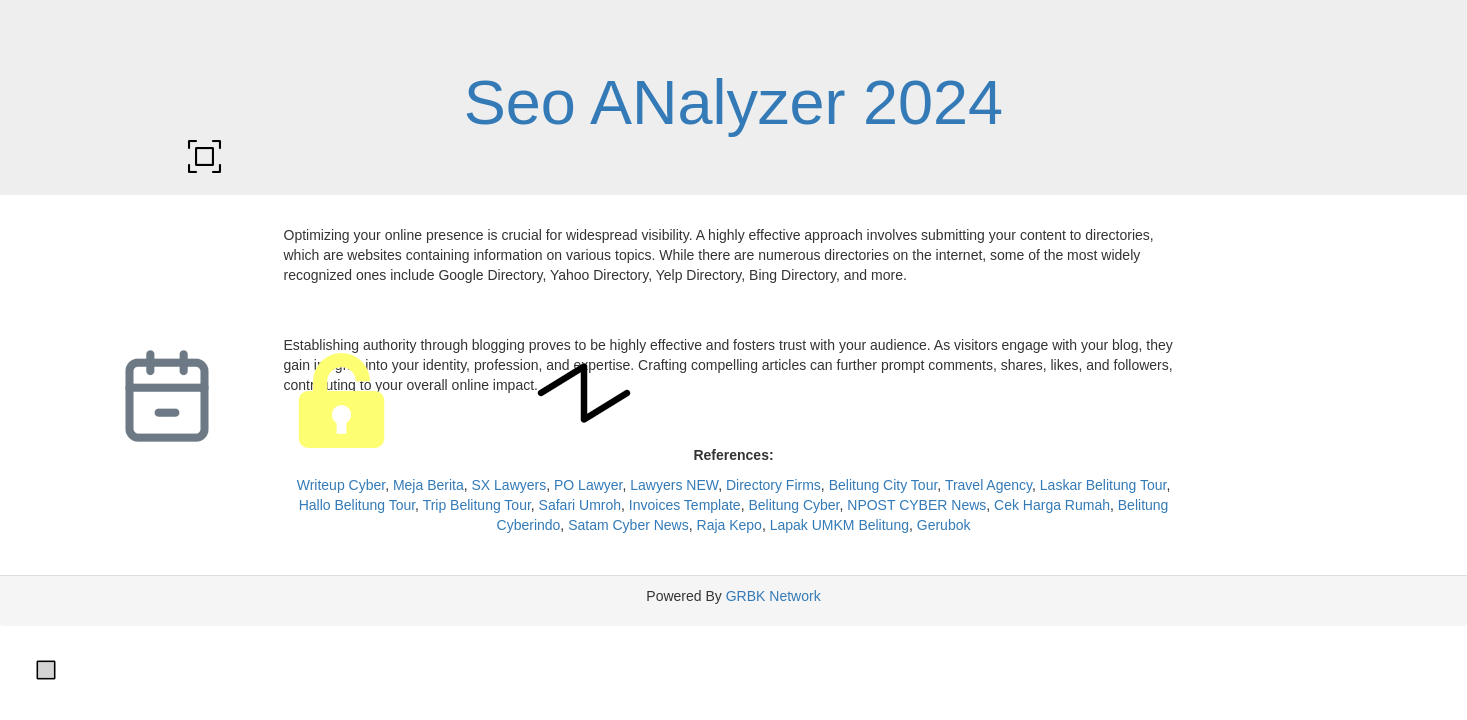  I want to click on unlock or access secured content, so click(341, 400).